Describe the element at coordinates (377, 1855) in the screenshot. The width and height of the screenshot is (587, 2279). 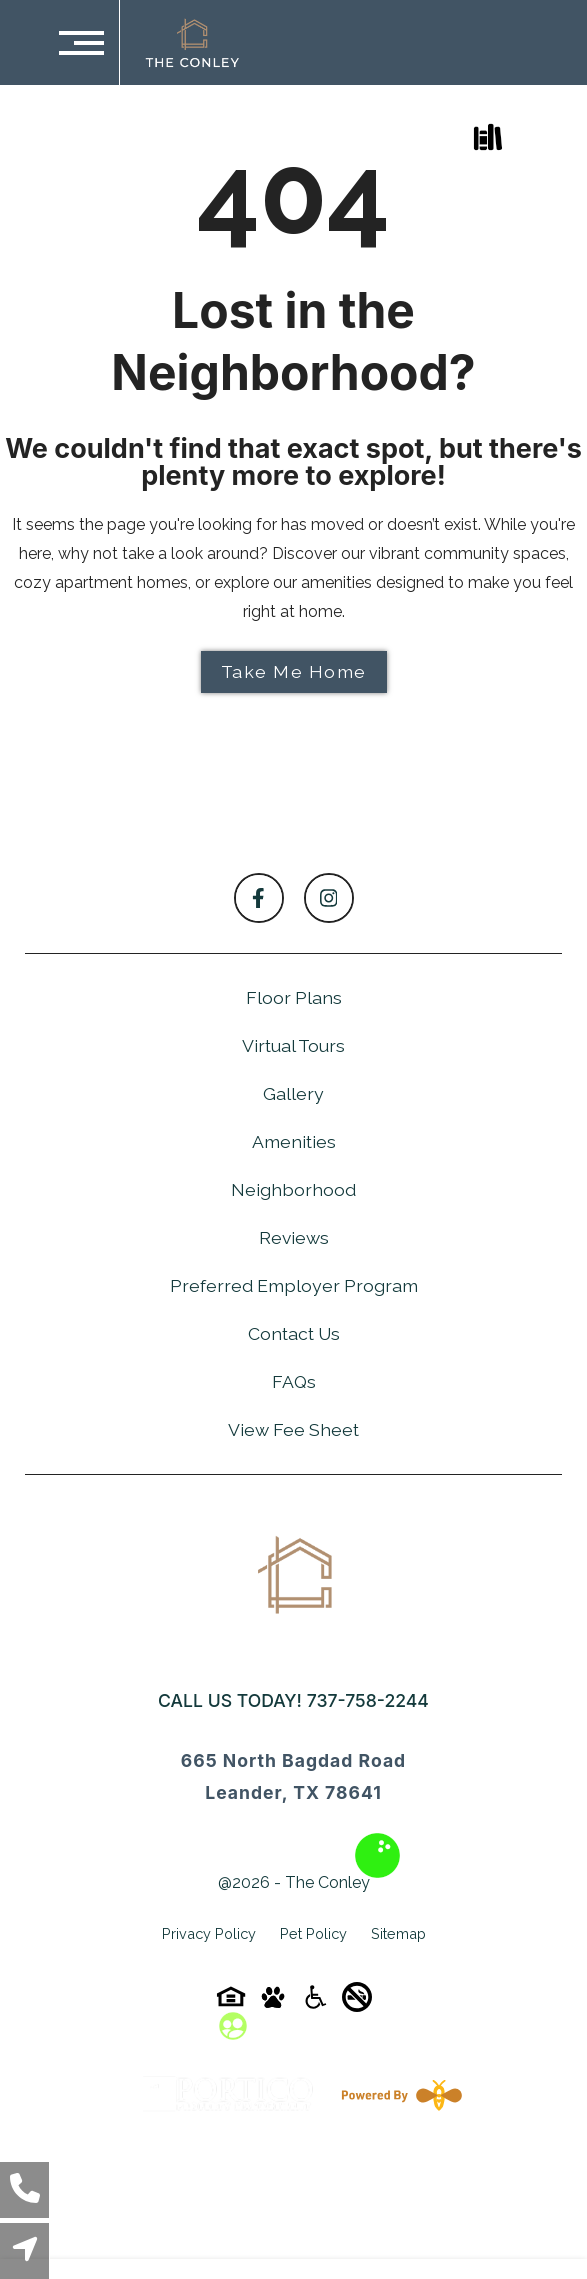
I see `access bowling game or activity` at that location.